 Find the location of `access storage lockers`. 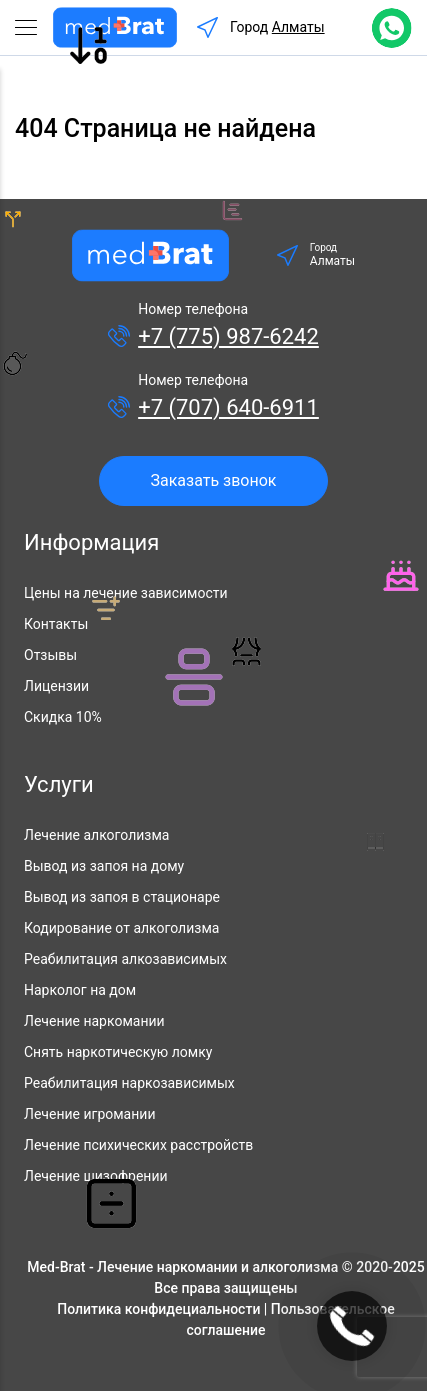

access storage lockers is located at coordinates (375, 841).